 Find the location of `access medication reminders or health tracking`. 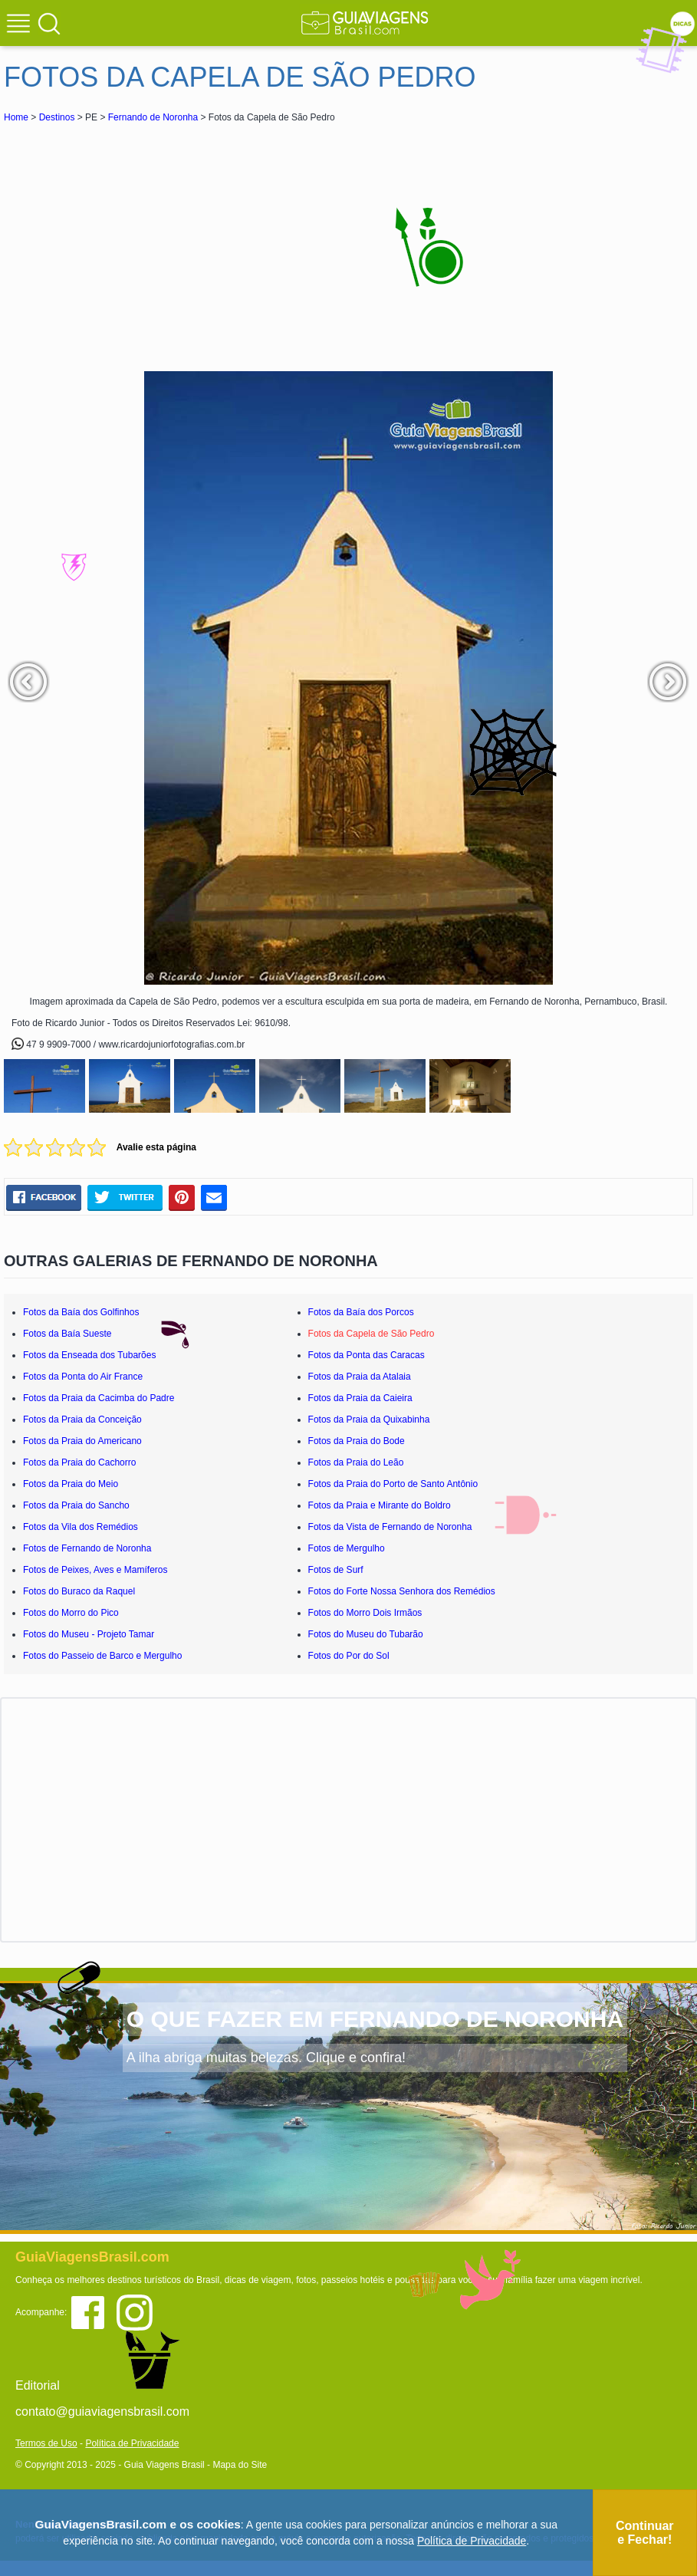

access medication reminders or health tracking is located at coordinates (79, 1979).